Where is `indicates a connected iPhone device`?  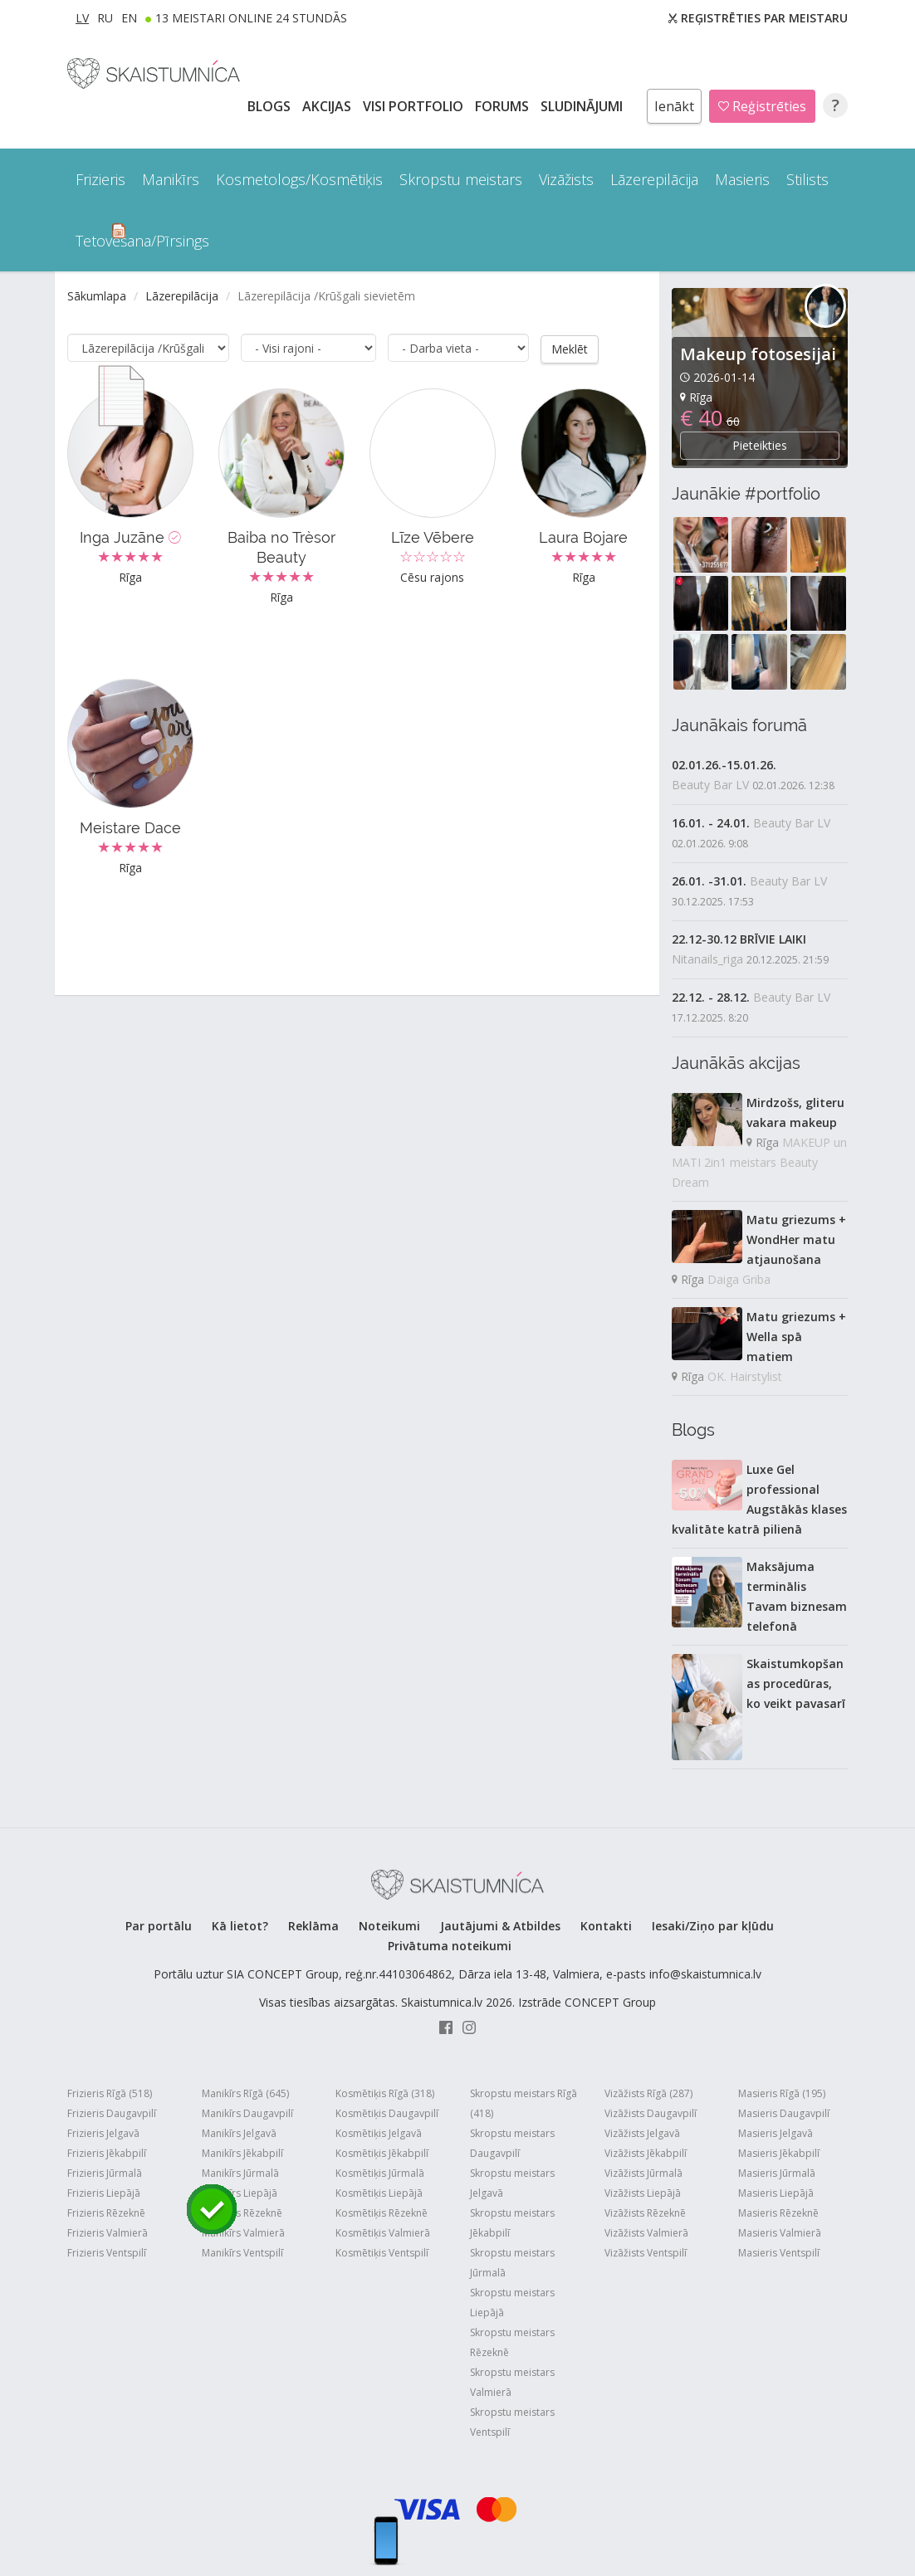
indicates a connected iPhone device is located at coordinates (386, 2541).